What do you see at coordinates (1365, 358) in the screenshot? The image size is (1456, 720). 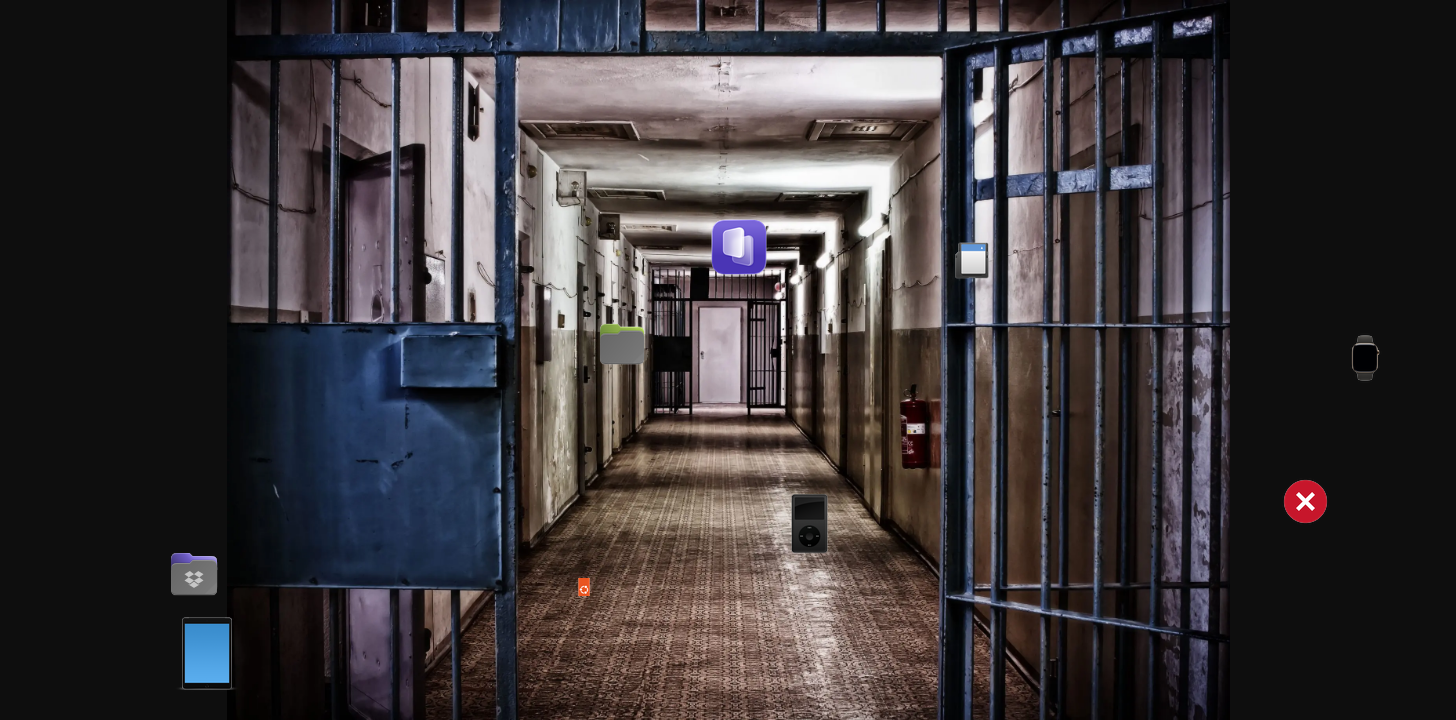 I see `apple watch series 10 device icon` at bounding box center [1365, 358].